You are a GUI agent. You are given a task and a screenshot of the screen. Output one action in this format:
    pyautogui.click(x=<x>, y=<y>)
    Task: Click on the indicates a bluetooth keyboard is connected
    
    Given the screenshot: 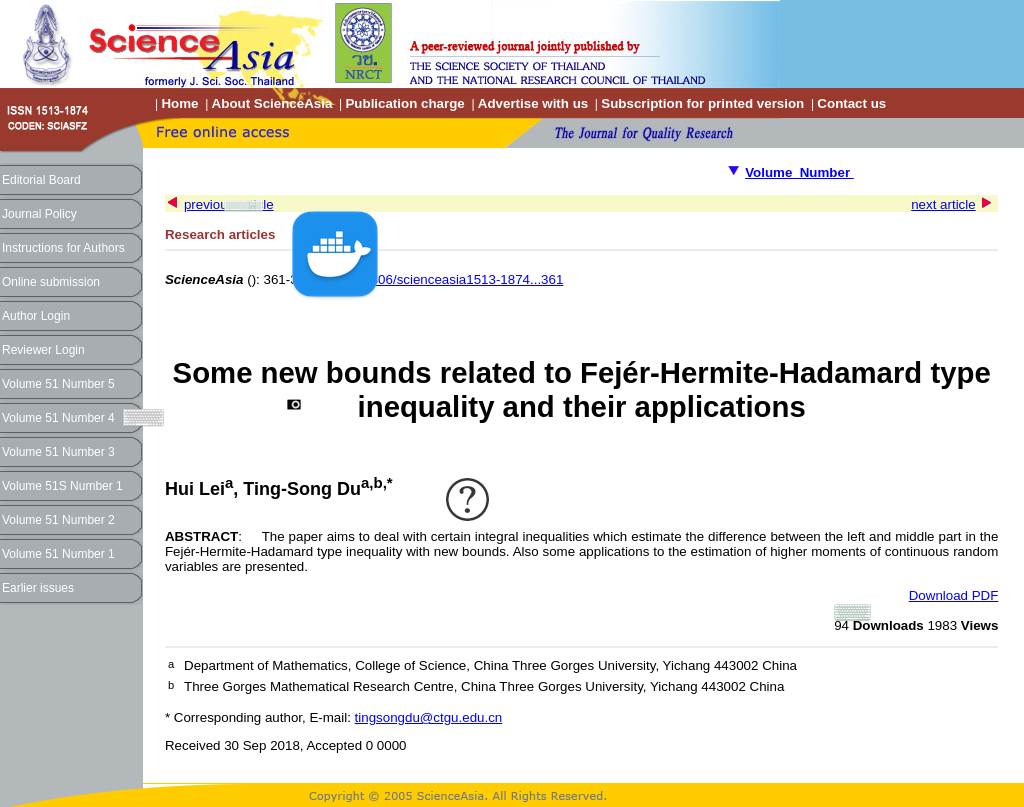 What is the action you would take?
    pyautogui.click(x=243, y=205)
    